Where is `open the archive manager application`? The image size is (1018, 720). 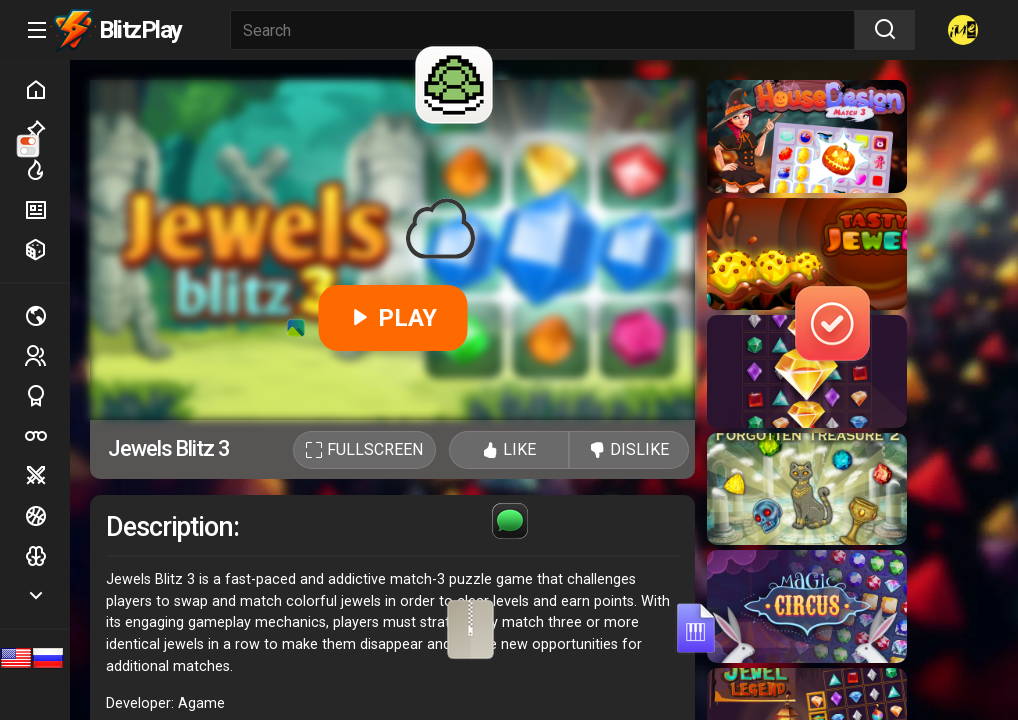 open the archive manager application is located at coordinates (470, 629).